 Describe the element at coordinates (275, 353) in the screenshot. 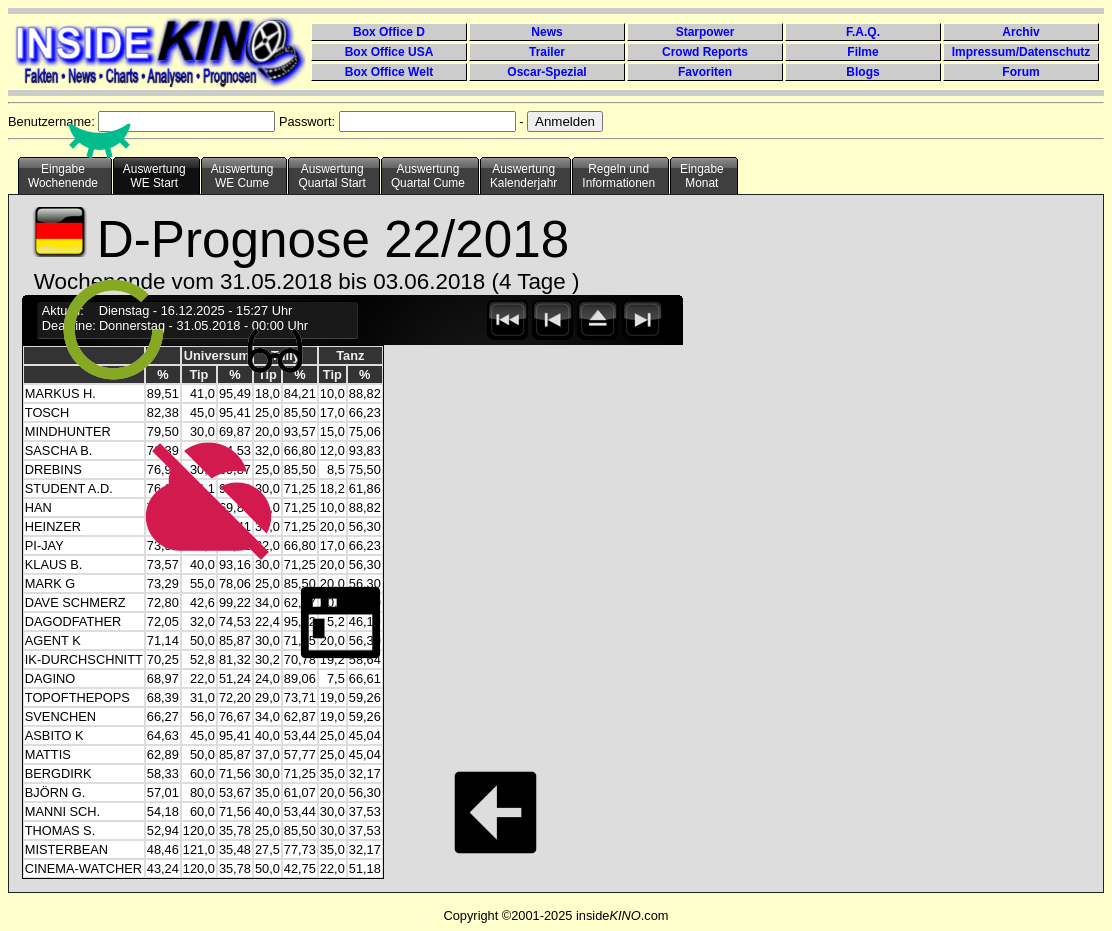

I see `enable reading or accessibility mode` at that location.